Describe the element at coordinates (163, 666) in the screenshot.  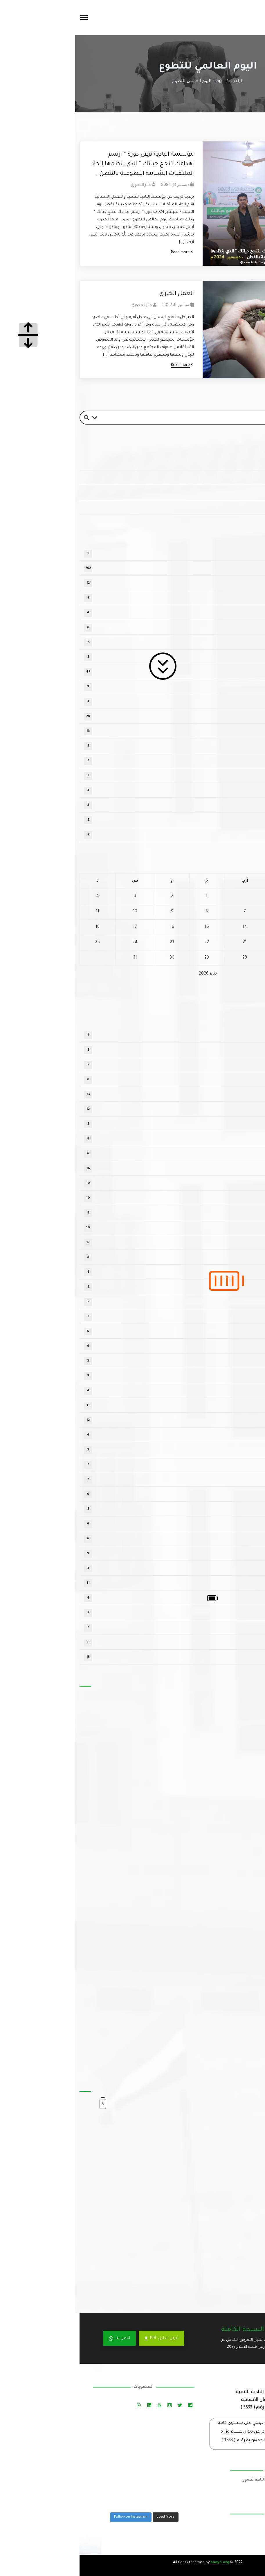
I see `expand to show more content below` at that location.